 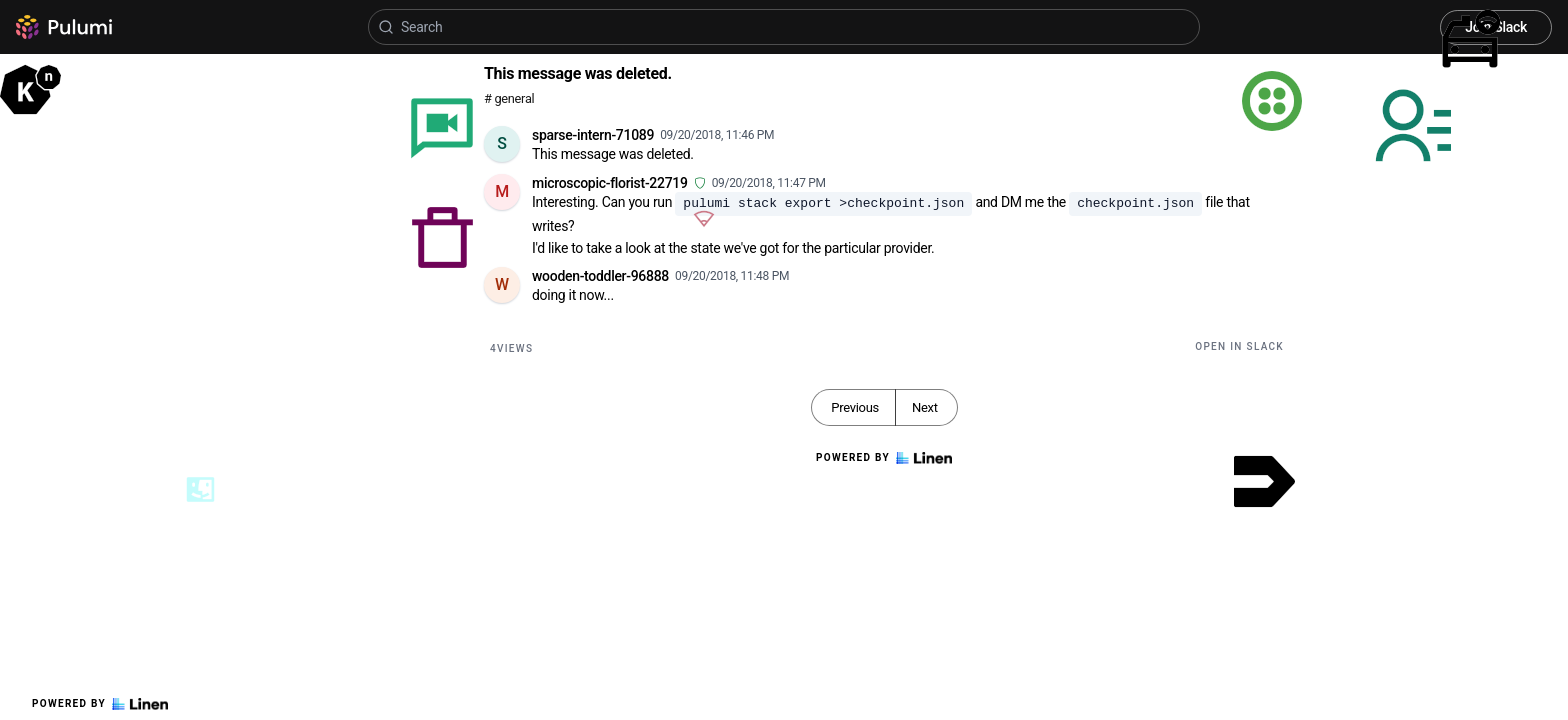 I want to click on knative serverless platform logo, so click(x=30, y=89).